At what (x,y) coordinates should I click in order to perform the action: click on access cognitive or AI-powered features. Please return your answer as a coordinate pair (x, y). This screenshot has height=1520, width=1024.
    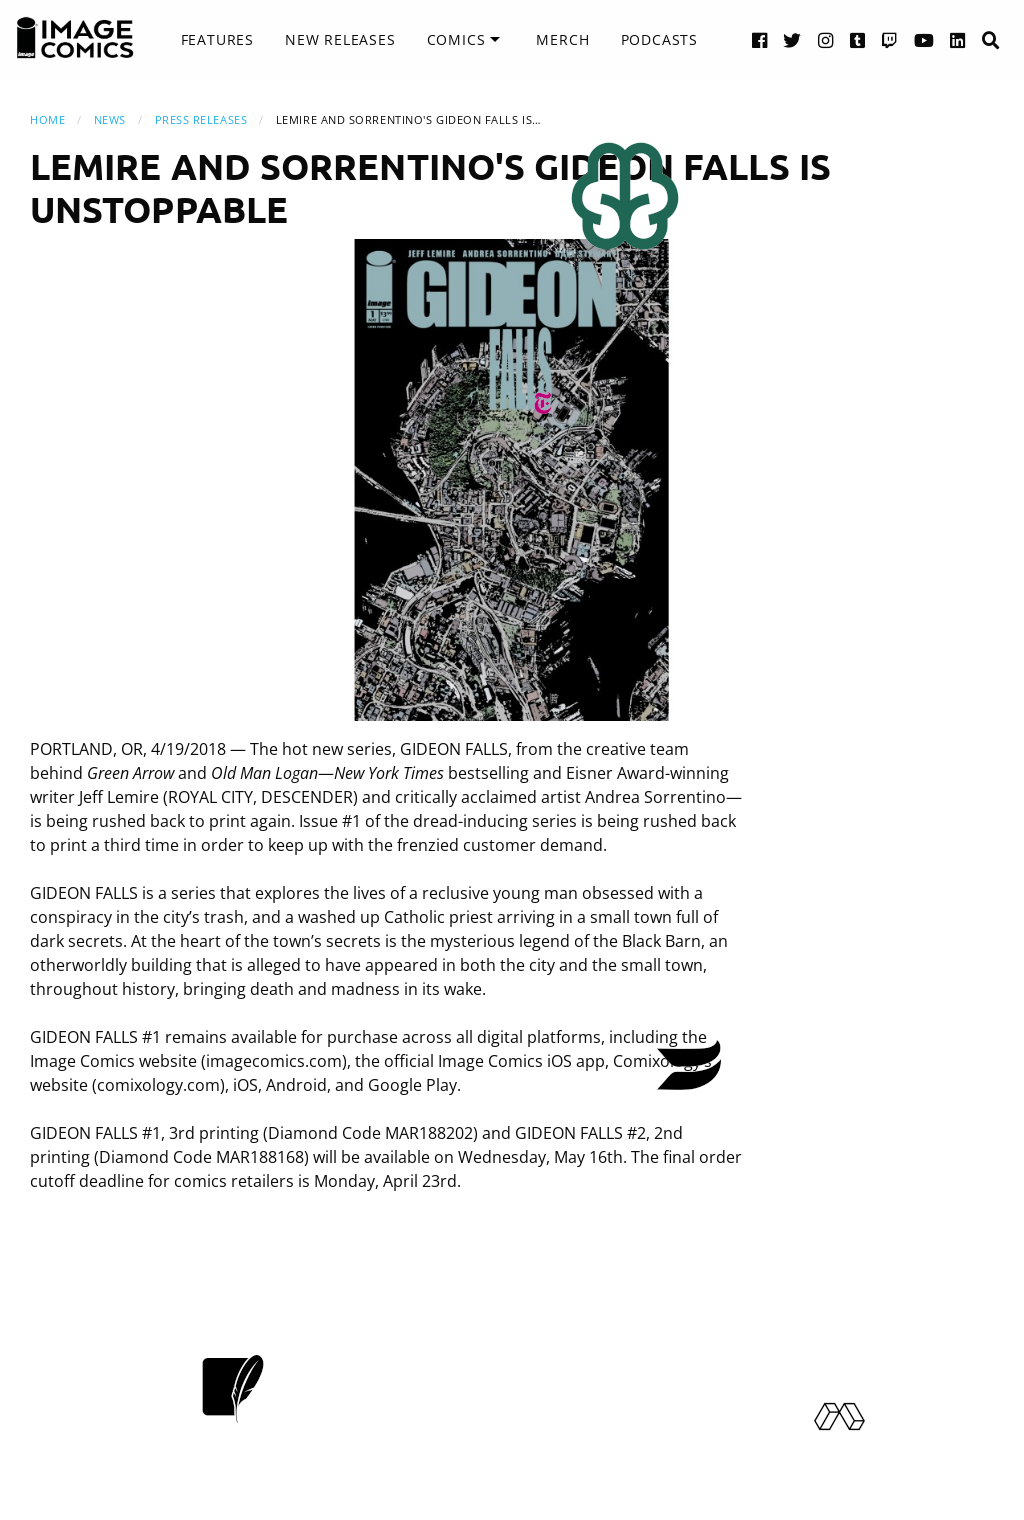
    Looking at the image, I should click on (625, 196).